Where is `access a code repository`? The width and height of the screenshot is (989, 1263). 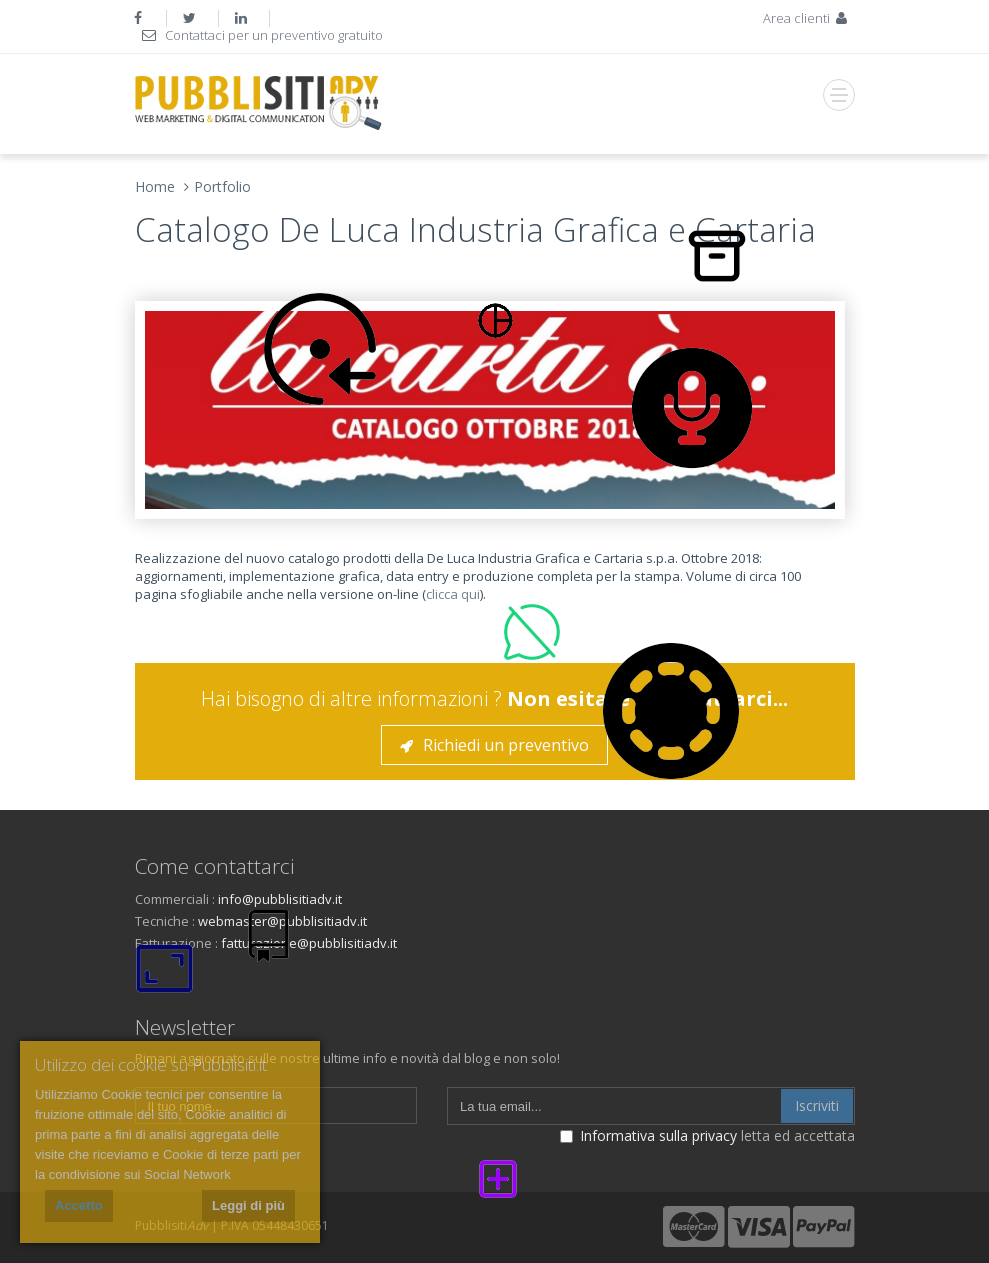
access a code repository is located at coordinates (268, 936).